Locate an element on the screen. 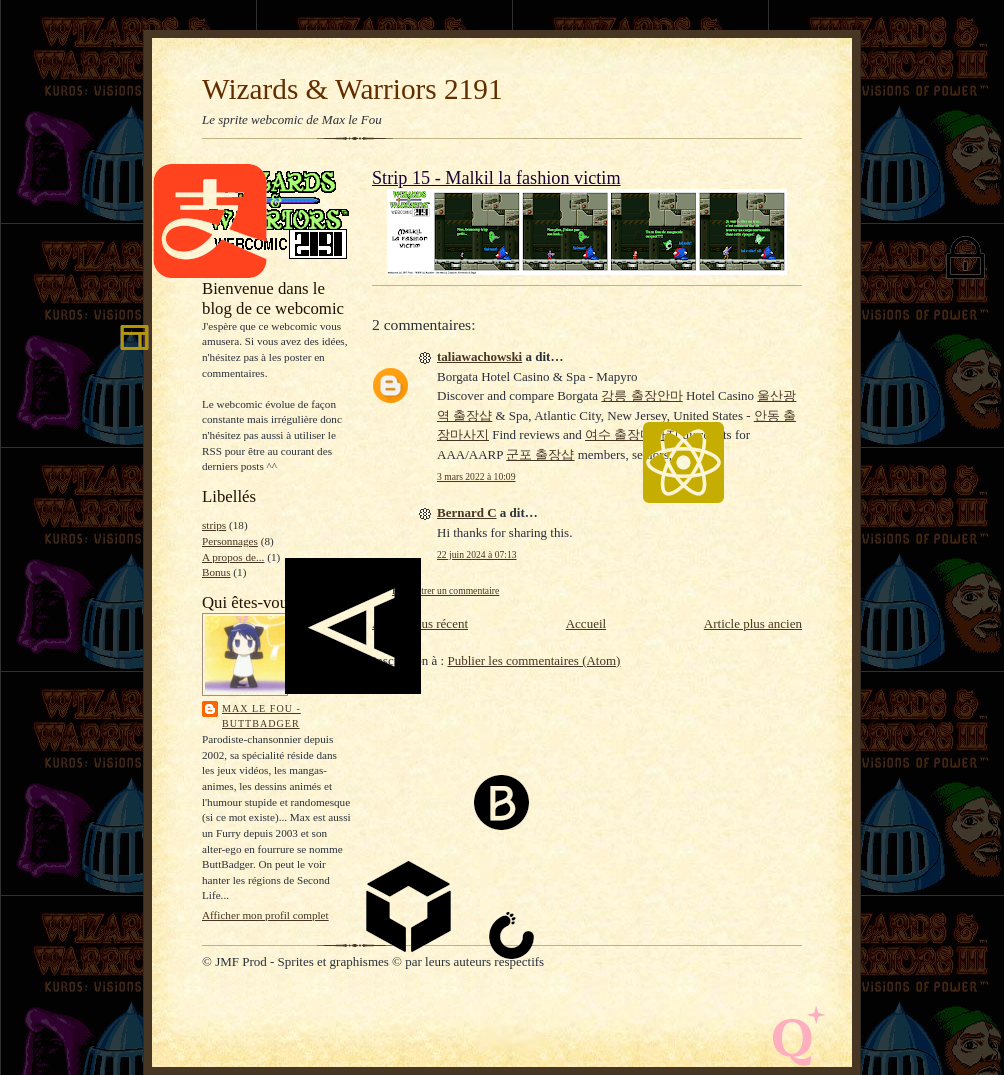 This screenshot has height=1075, width=1004. open qwant search engine is located at coordinates (799, 1036).